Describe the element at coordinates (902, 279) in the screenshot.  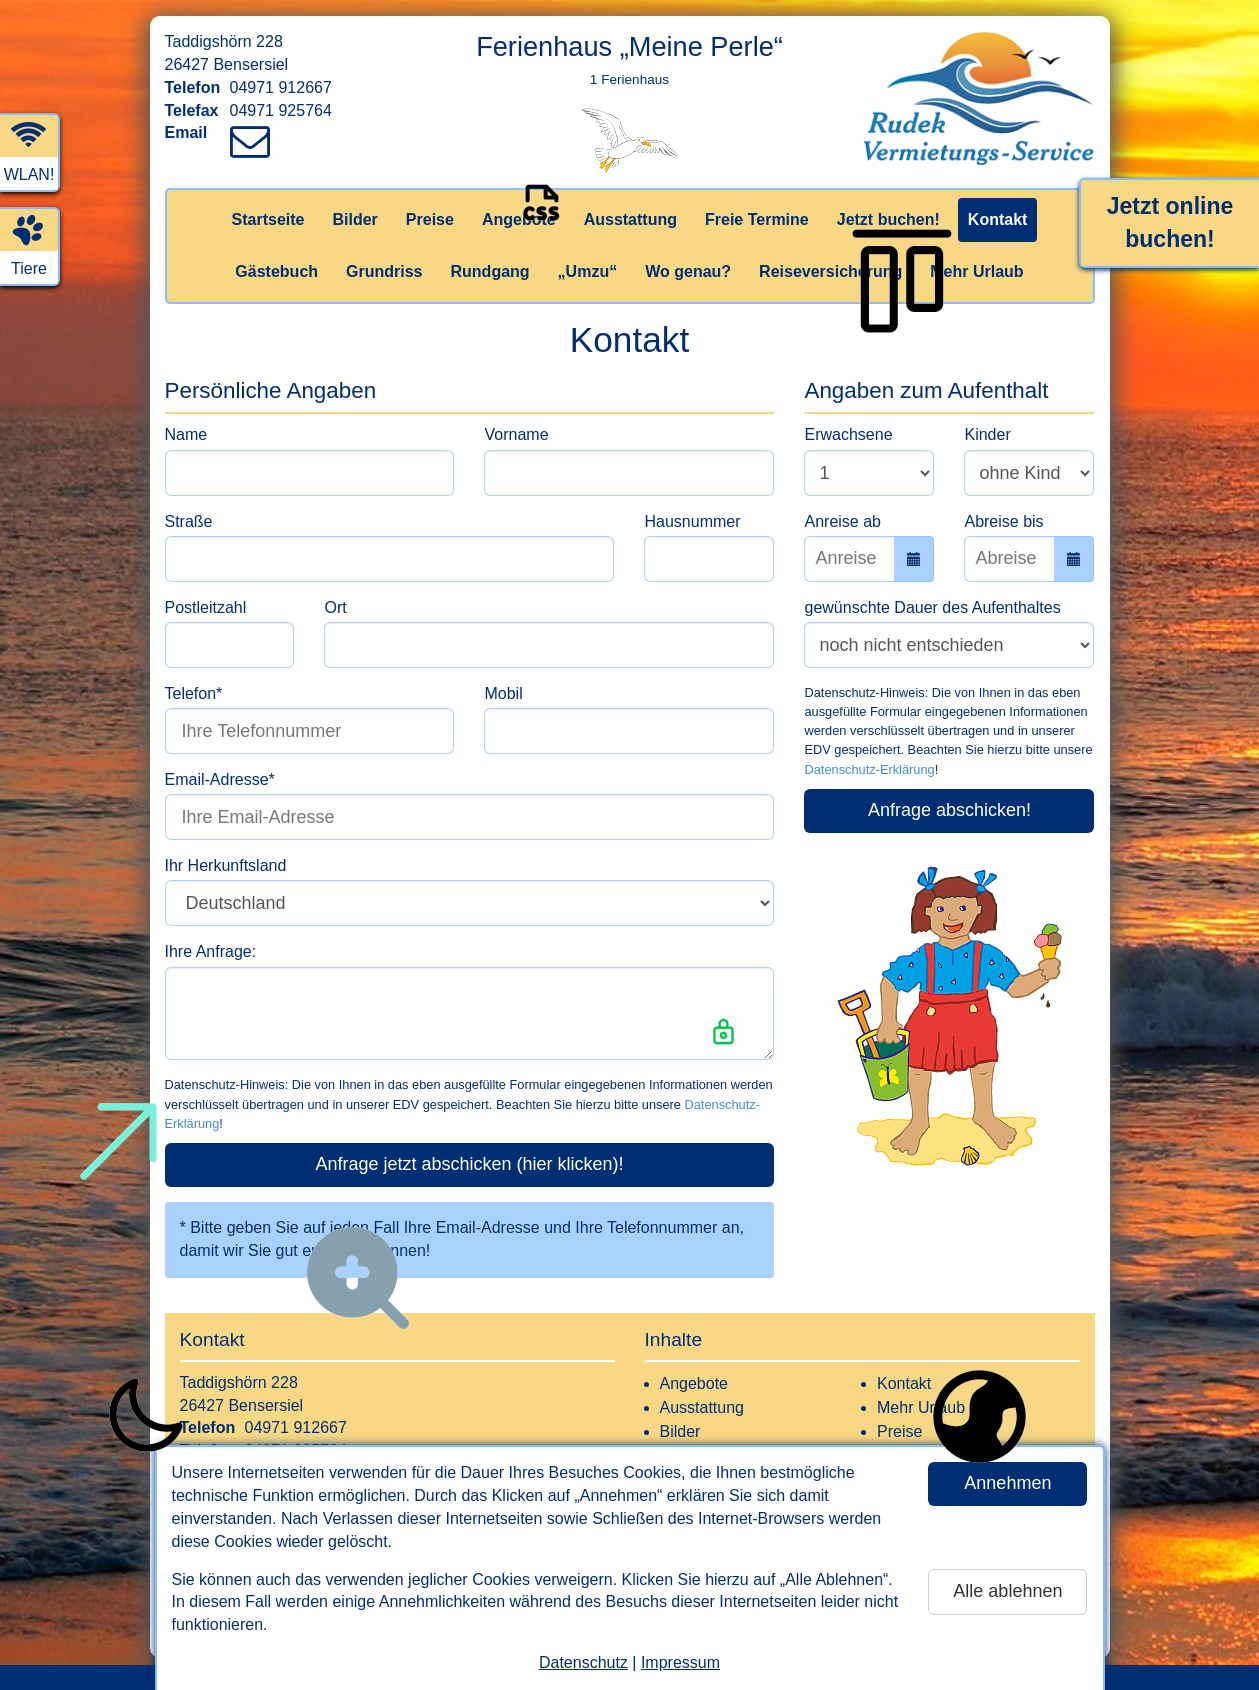
I see `align selected elements to the top` at that location.